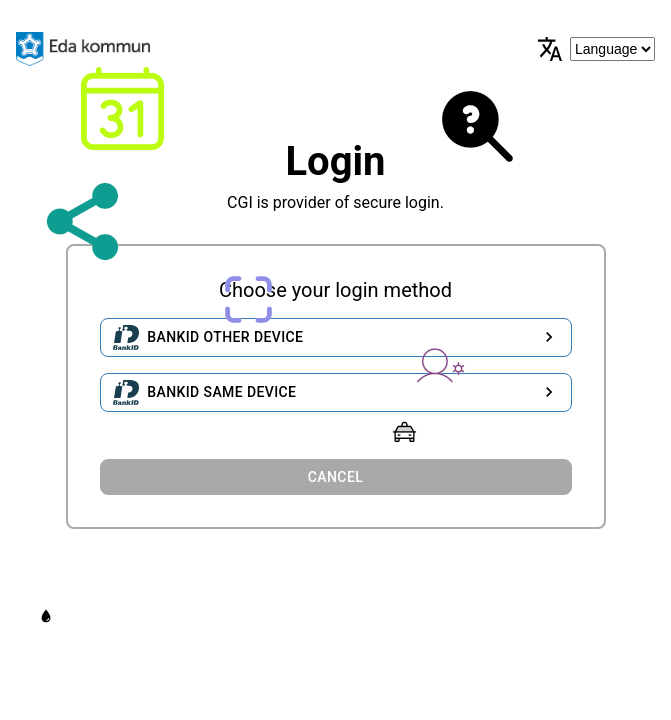 The width and height of the screenshot is (671, 720). What do you see at coordinates (46, 616) in the screenshot?
I see `indicates water usage or hydration tracking` at bounding box center [46, 616].